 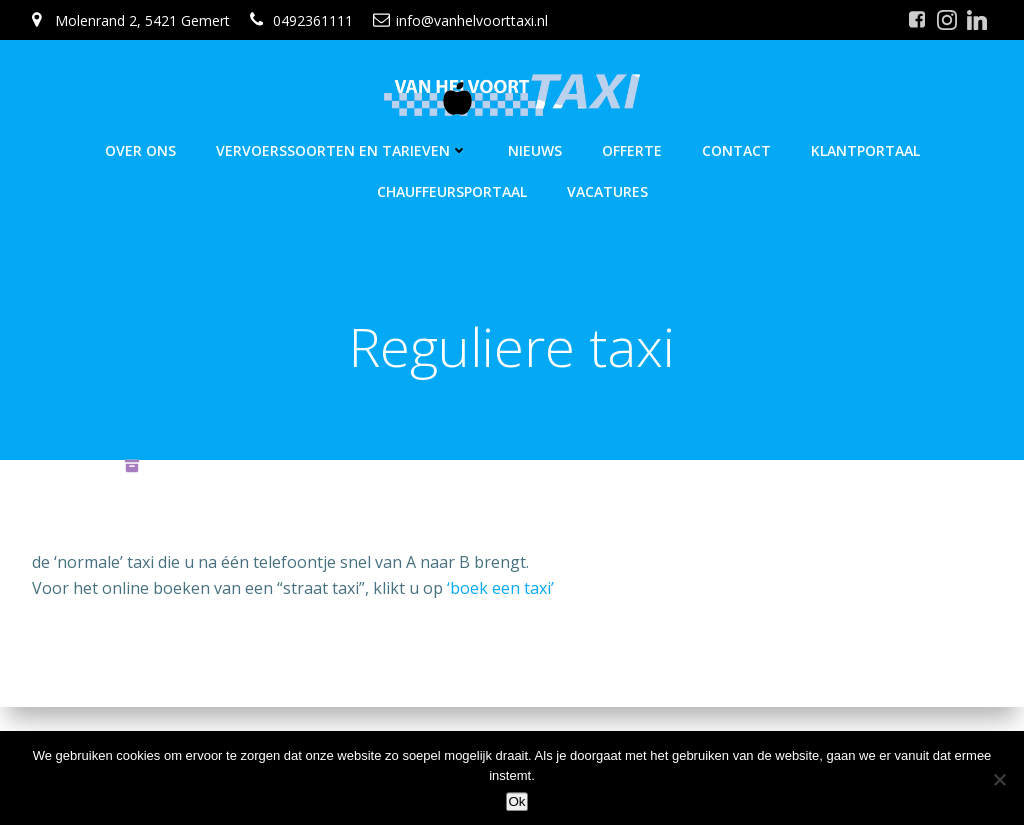 I want to click on access health or nutrition tracking features, so click(x=457, y=98).